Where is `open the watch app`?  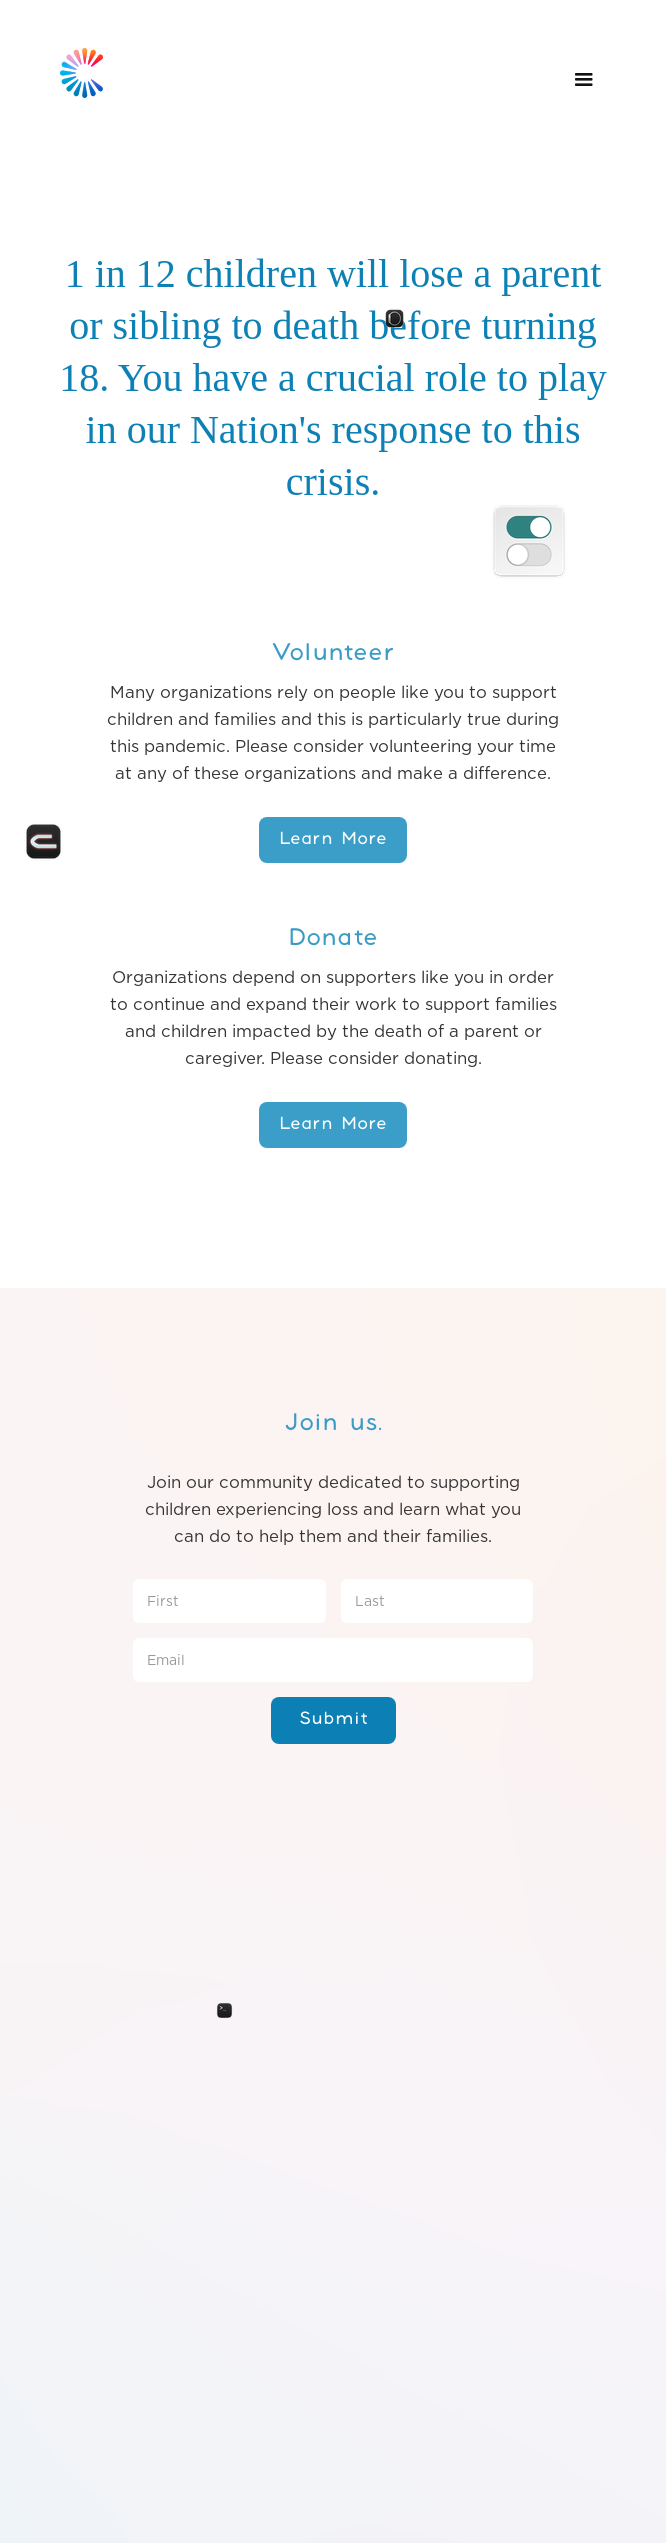 open the watch app is located at coordinates (394, 318).